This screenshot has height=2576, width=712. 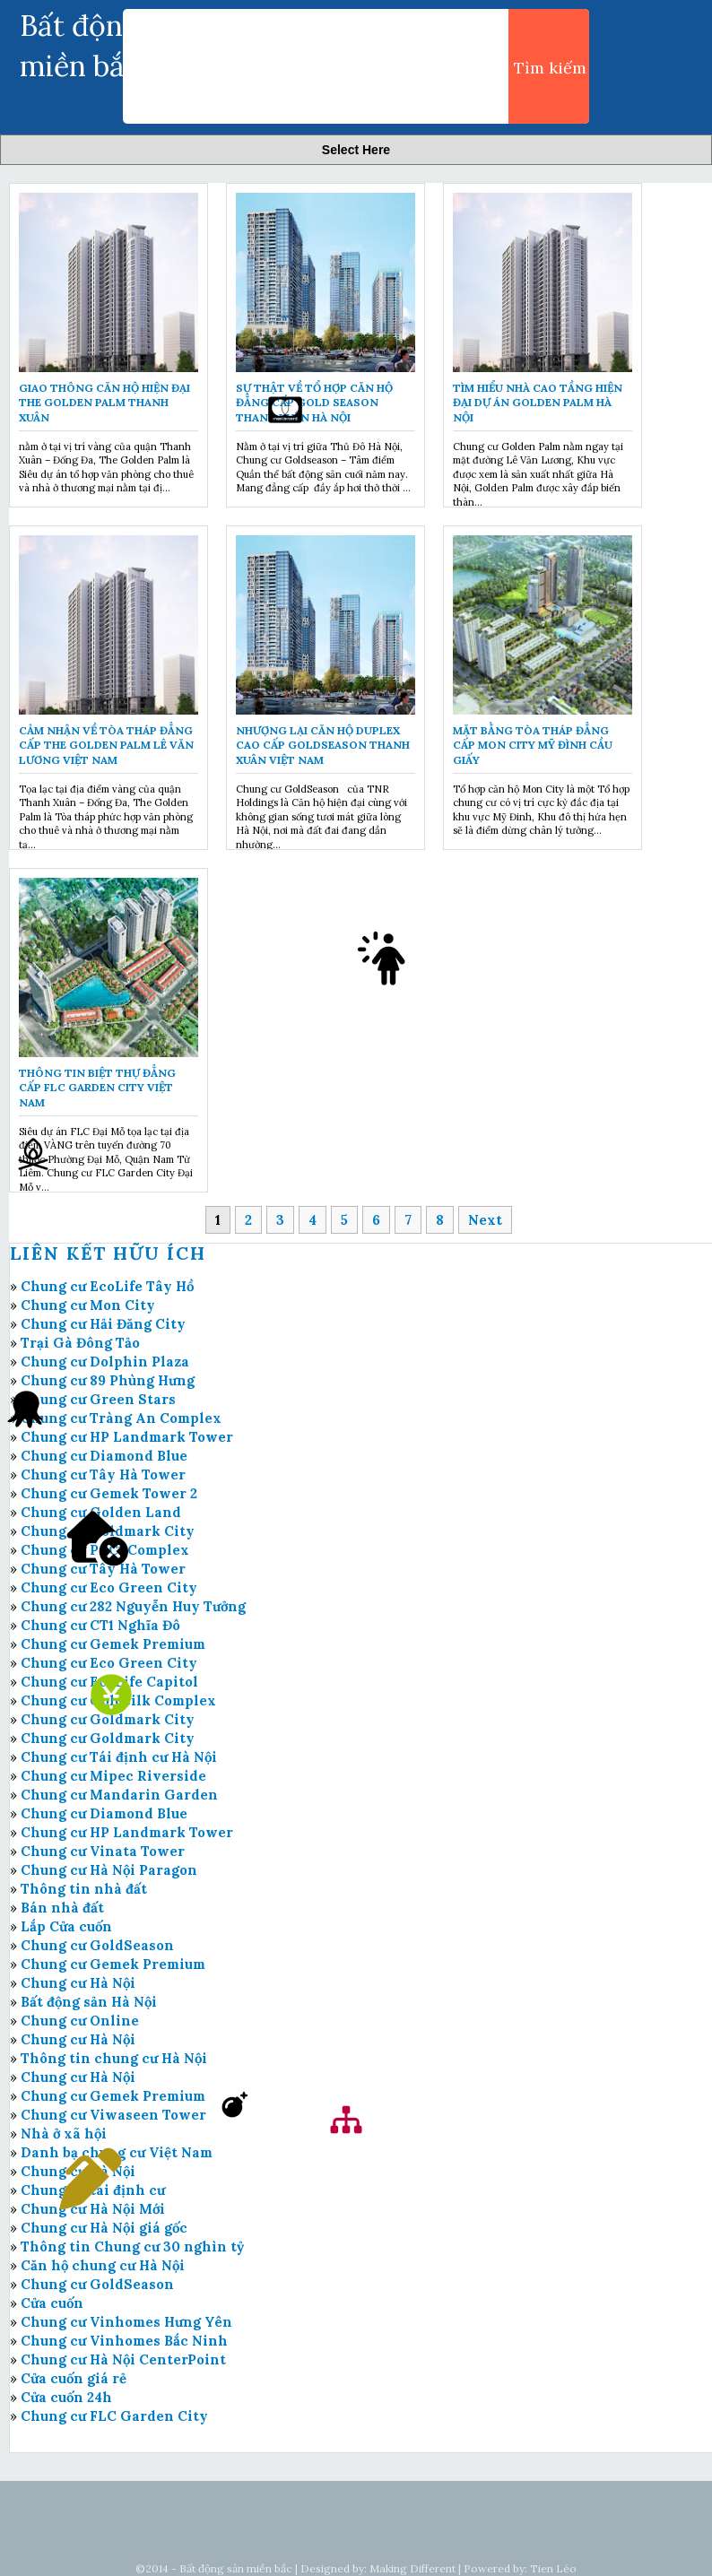 I want to click on view site structure or hierarchy, so click(x=346, y=2120).